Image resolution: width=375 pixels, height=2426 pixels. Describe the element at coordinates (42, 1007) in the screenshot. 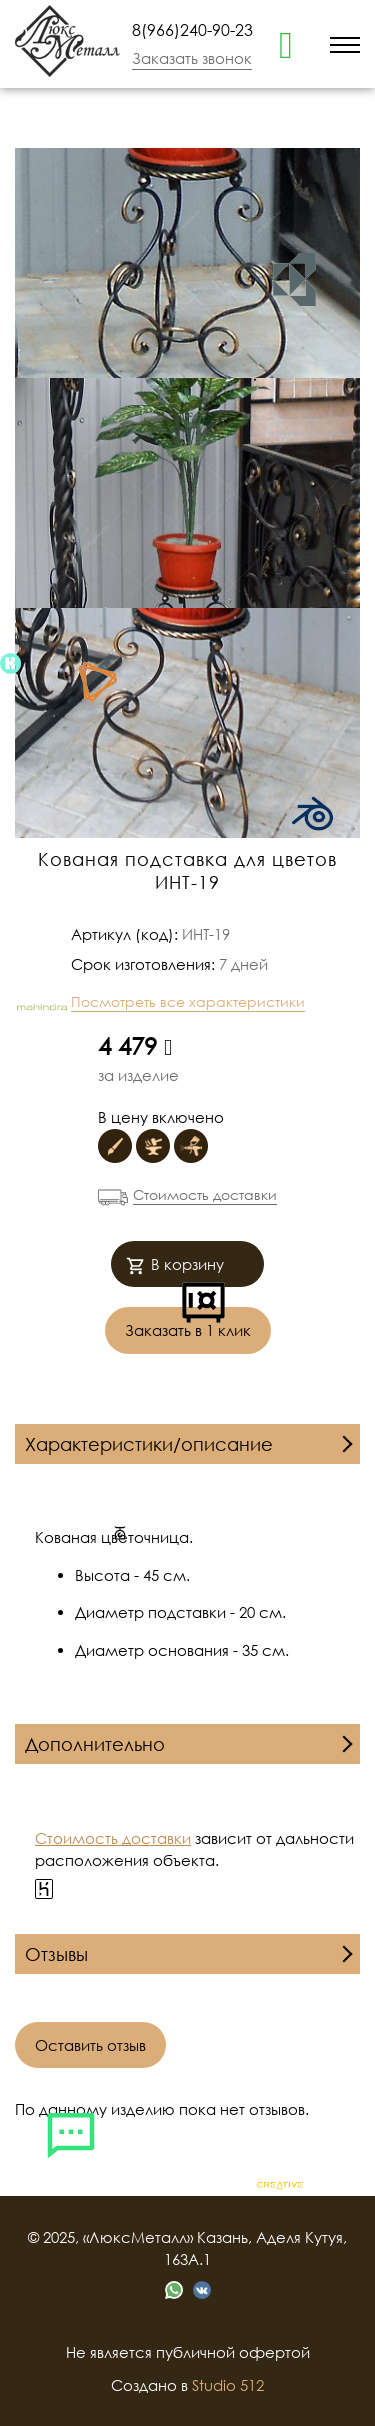

I see `Mahindra company logo` at that location.